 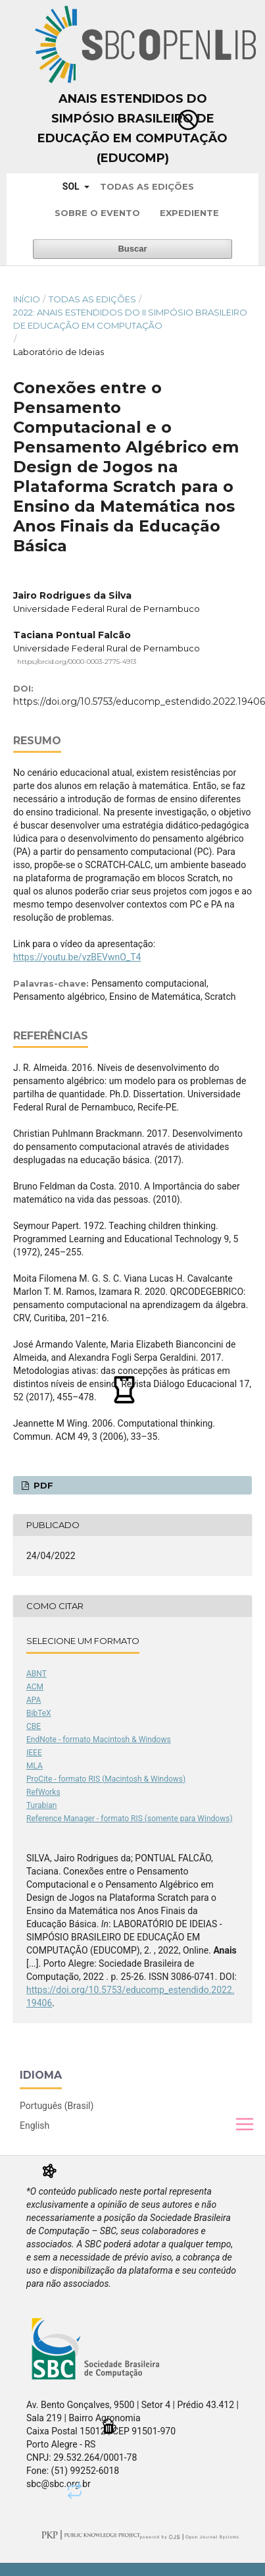 I want to click on indicates a blocked or prohibited action, so click(x=188, y=120).